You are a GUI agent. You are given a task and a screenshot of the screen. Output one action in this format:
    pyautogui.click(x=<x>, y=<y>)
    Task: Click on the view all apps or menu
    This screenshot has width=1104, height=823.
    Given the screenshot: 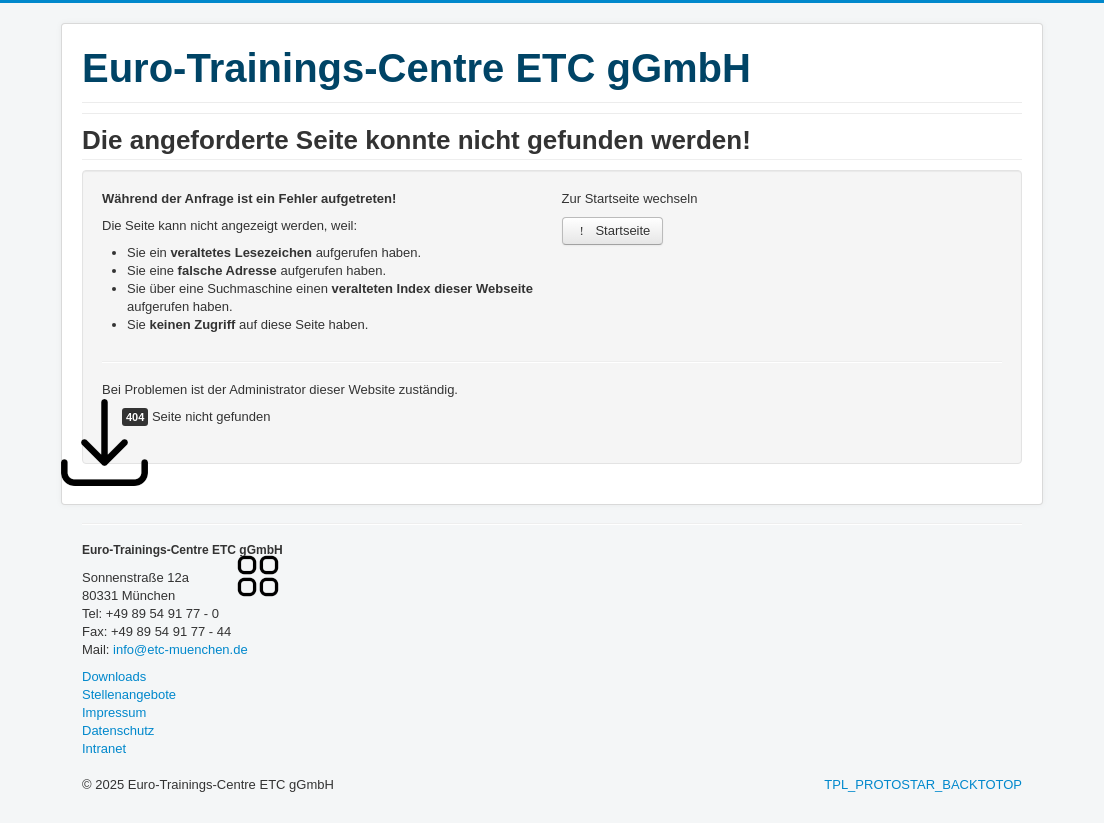 What is the action you would take?
    pyautogui.click(x=258, y=576)
    